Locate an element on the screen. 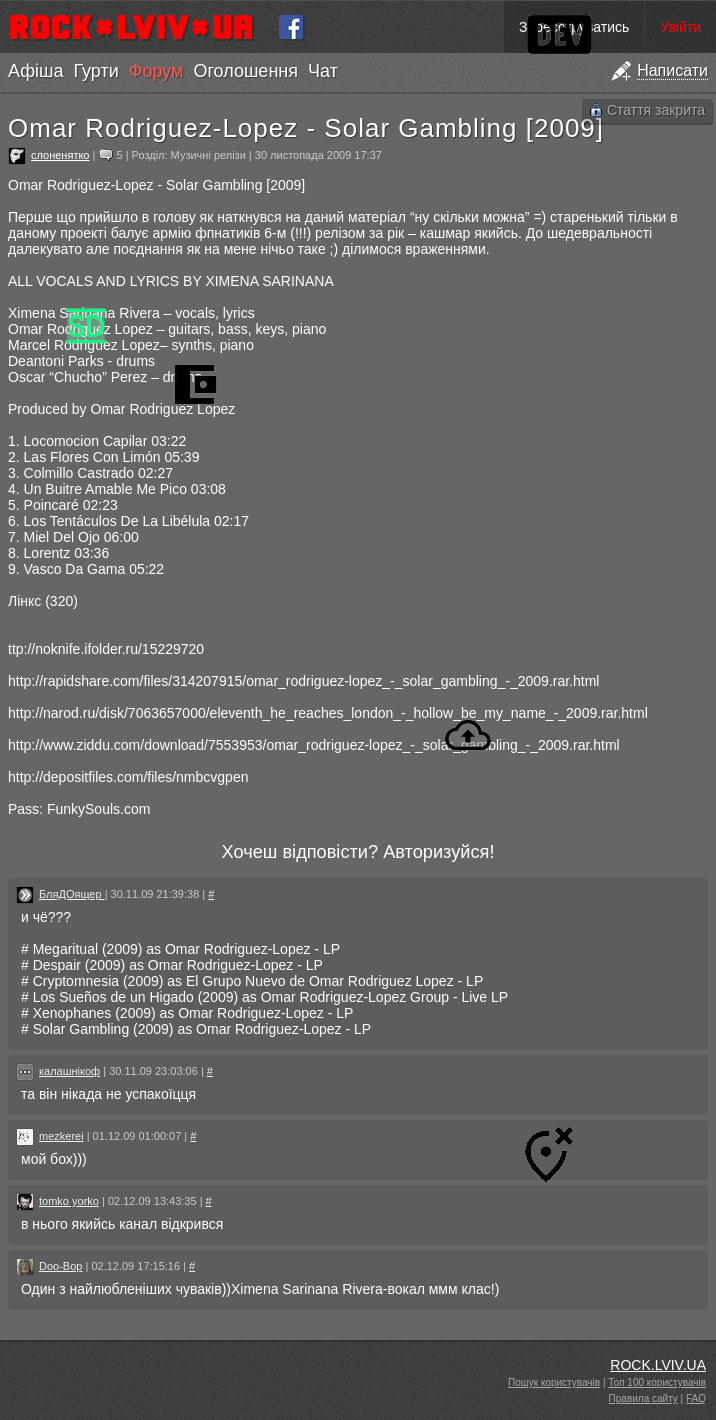 The width and height of the screenshot is (716, 1420). indicates standard definition video quality is located at coordinates (86, 326).